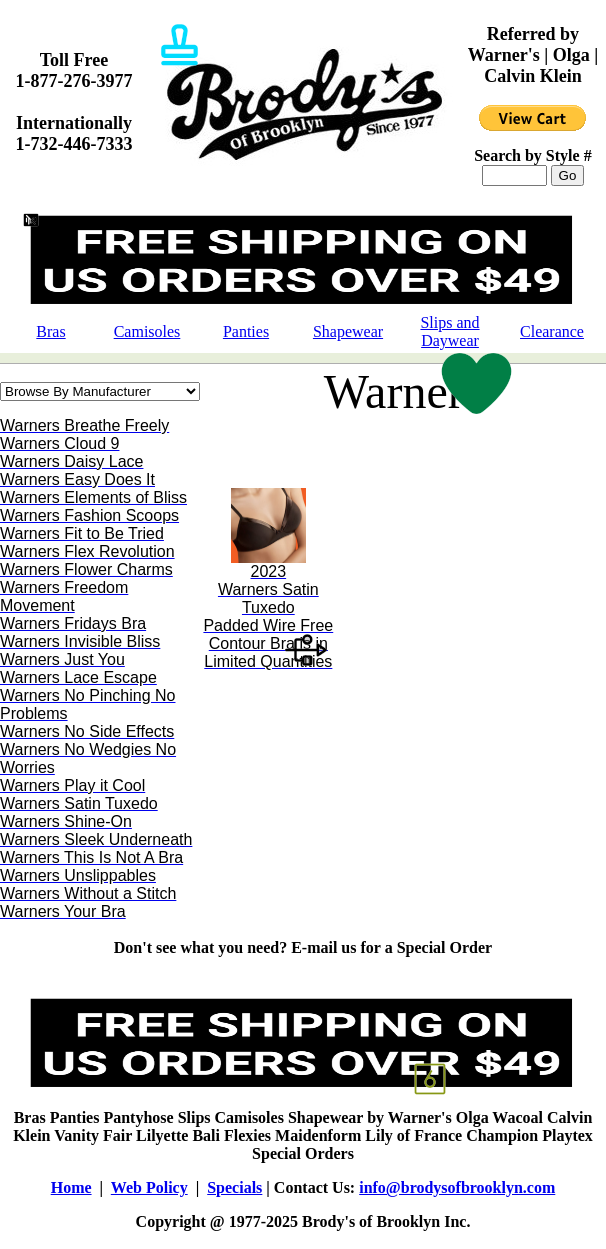 The width and height of the screenshot is (606, 1249). What do you see at coordinates (31, 220) in the screenshot?
I see `mute or disable audio input` at bounding box center [31, 220].